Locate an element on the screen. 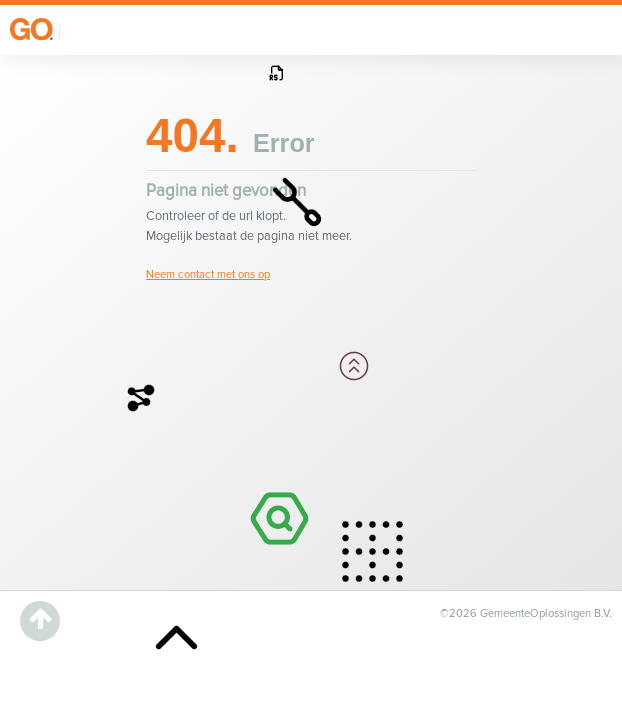 The width and height of the screenshot is (622, 720). remove all borders from selected element is located at coordinates (372, 551).